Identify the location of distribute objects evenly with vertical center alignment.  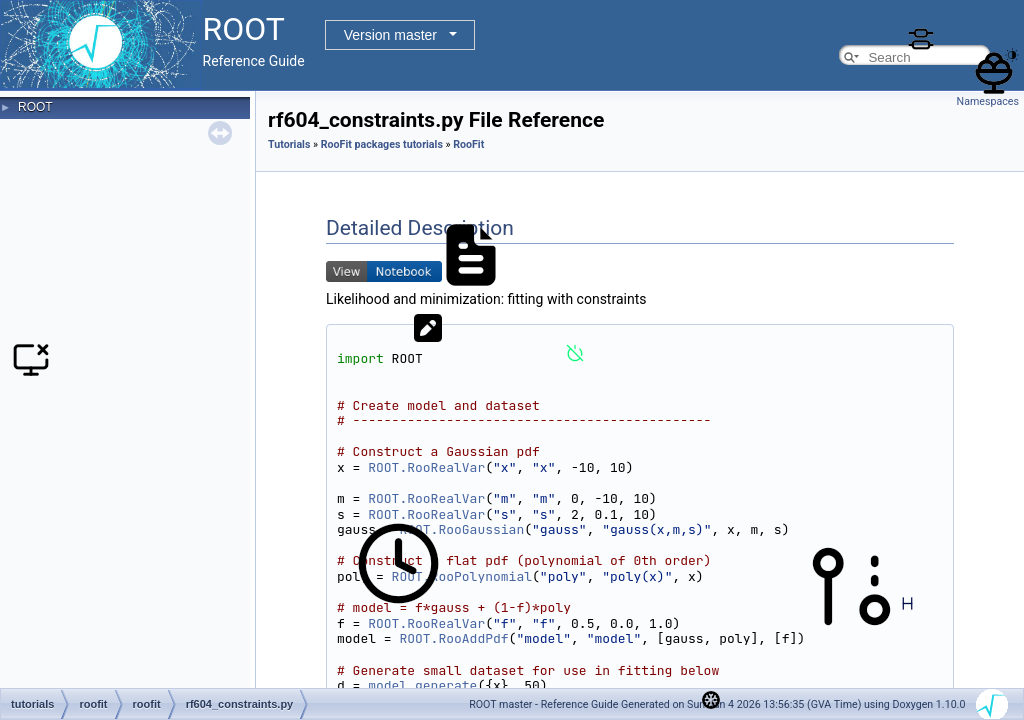
(921, 39).